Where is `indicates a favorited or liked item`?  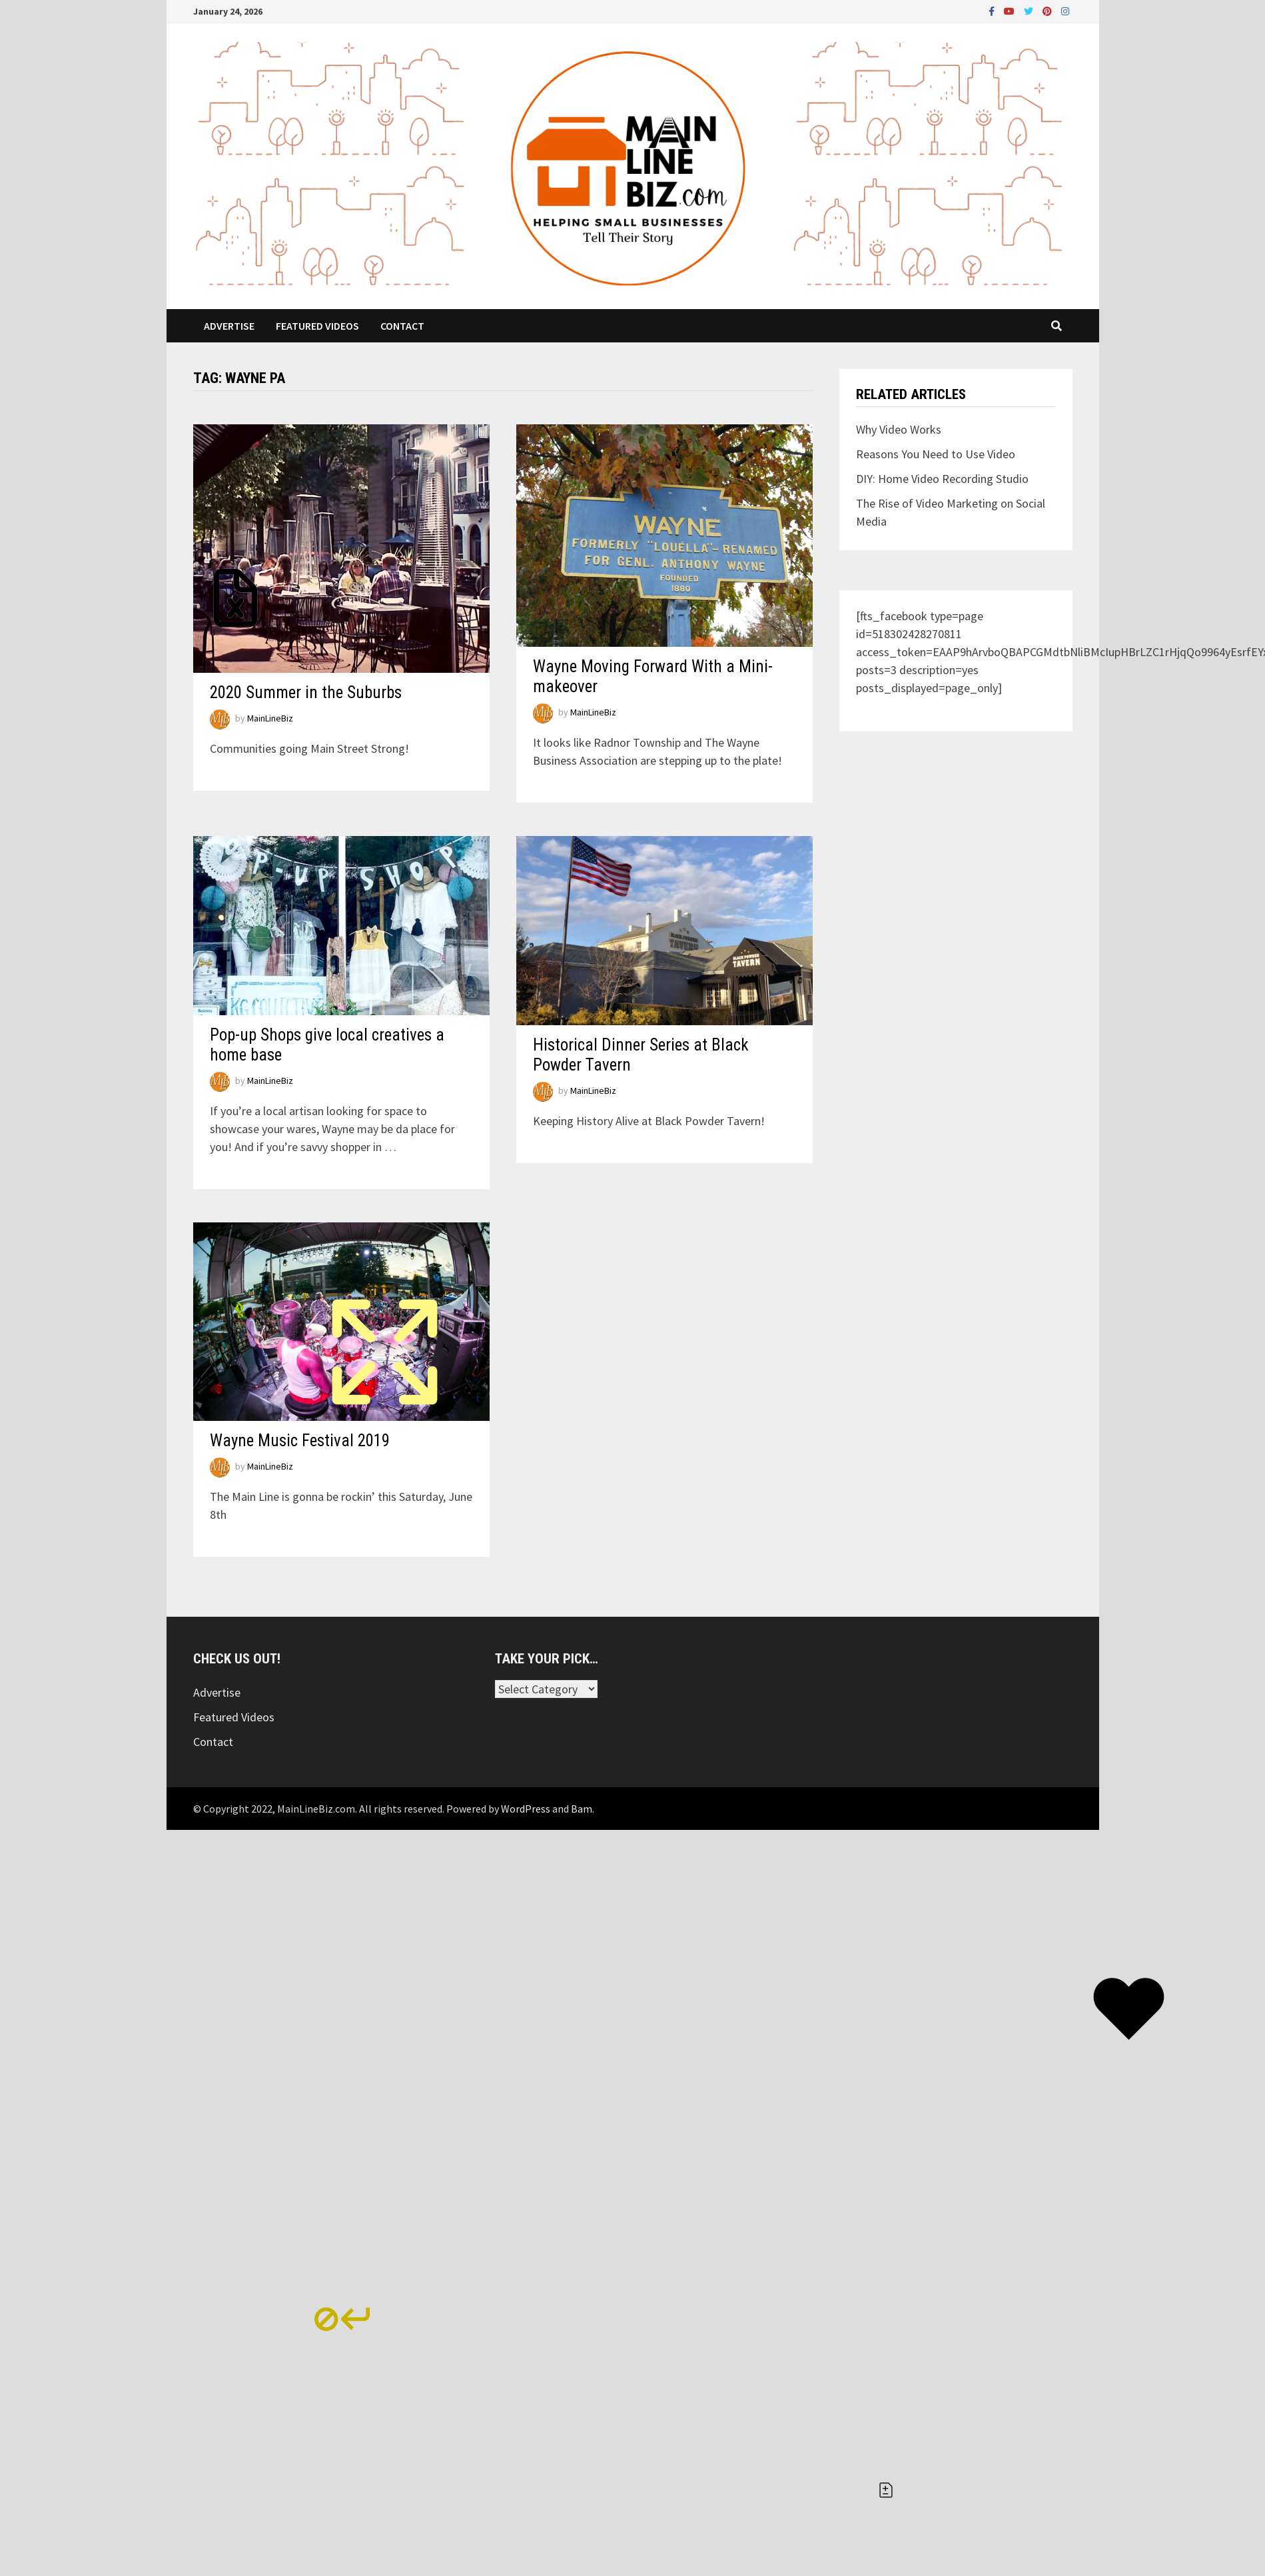
indicates a favorited or liked item is located at coordinates (1128, 2008).